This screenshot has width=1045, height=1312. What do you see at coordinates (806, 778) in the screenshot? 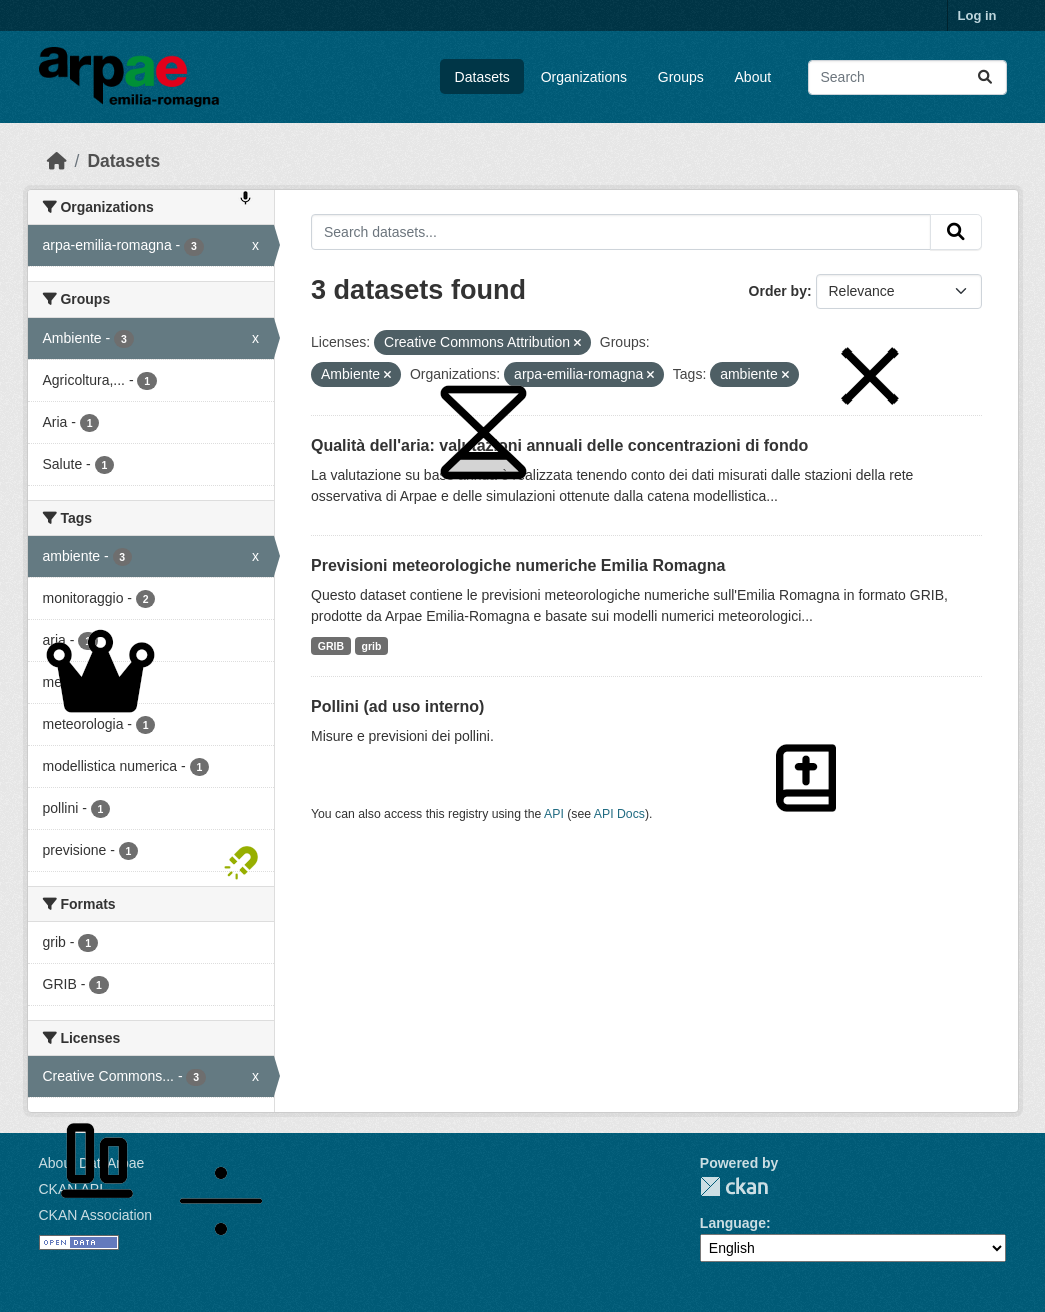
I see `access religious texts or scriptures` at bounding box center [806, 778].